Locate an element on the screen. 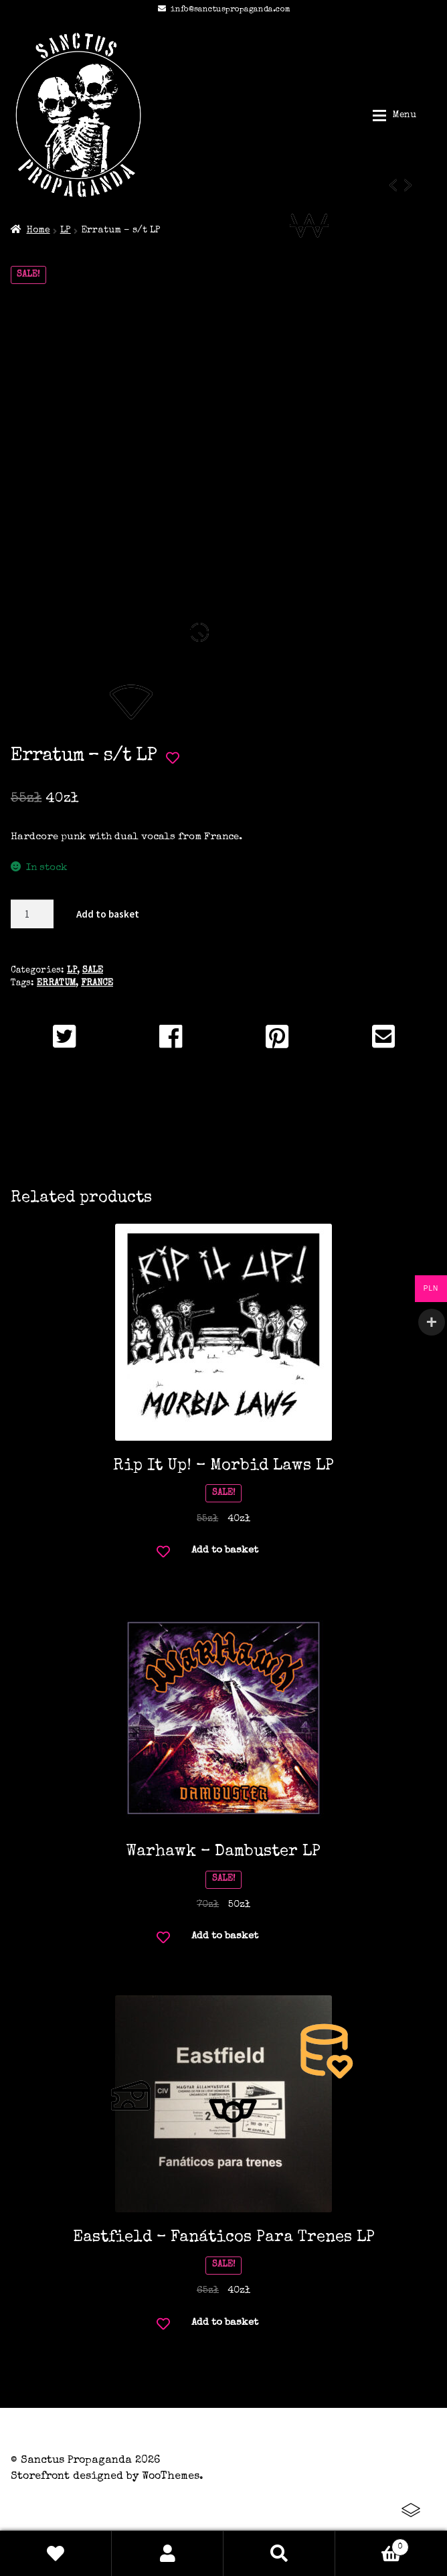 Image resolution: width=447 pixels, height=2576 pixels. view achievements or honors is located at coordinates (233, 2110).